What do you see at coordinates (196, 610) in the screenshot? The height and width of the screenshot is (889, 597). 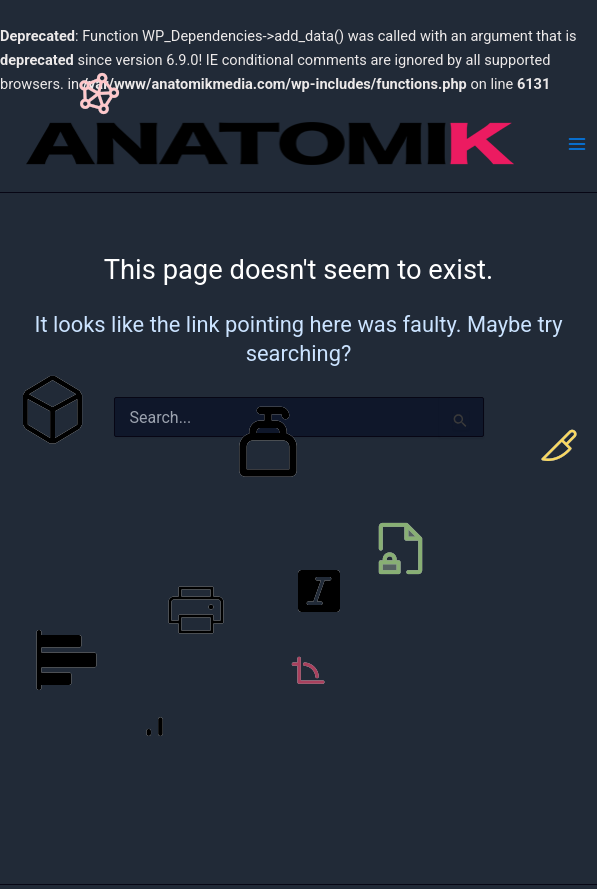 I see `print current document or page` at bounding box center [196, 610].